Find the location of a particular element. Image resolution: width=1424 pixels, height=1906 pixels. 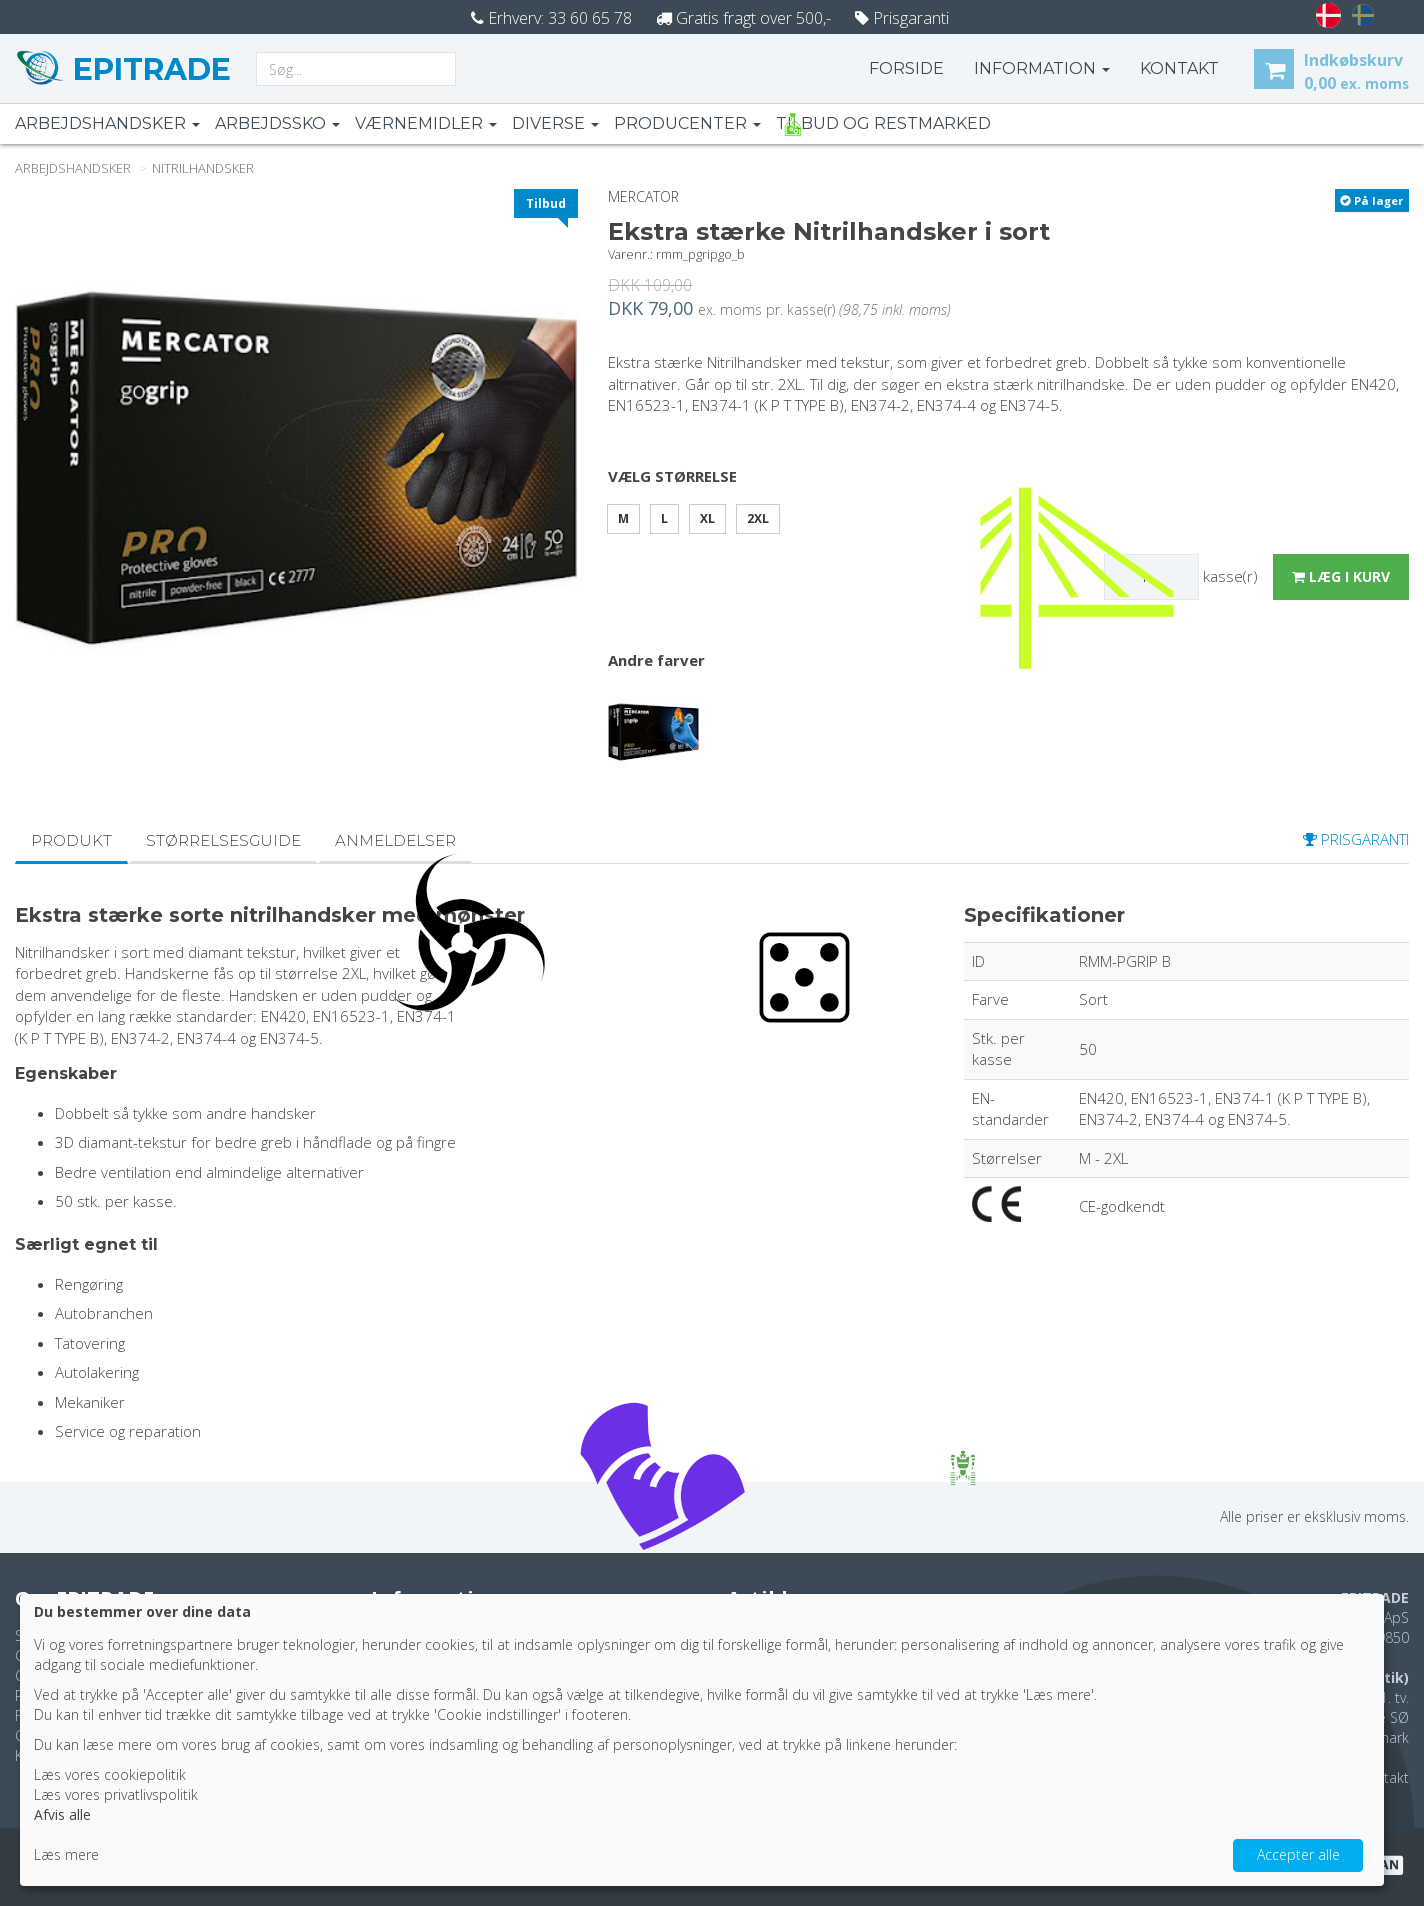

activate health regeneration ability is located at coordinates (466, 932).